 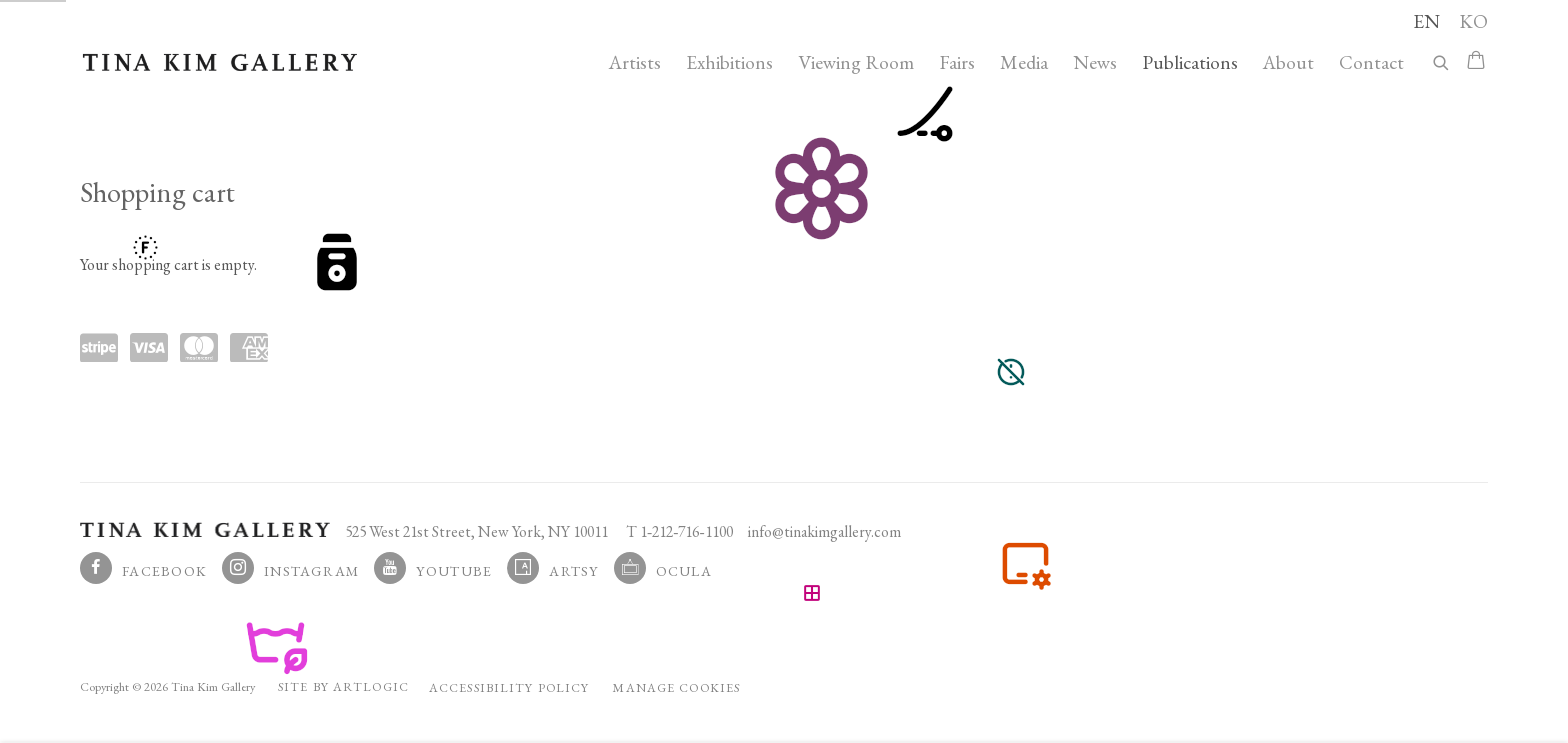 What do you see at coordinates (145, 247) in the screenshot?
I see `indicates a draft or pending Facebook connection` at bounding box center [145, 247].